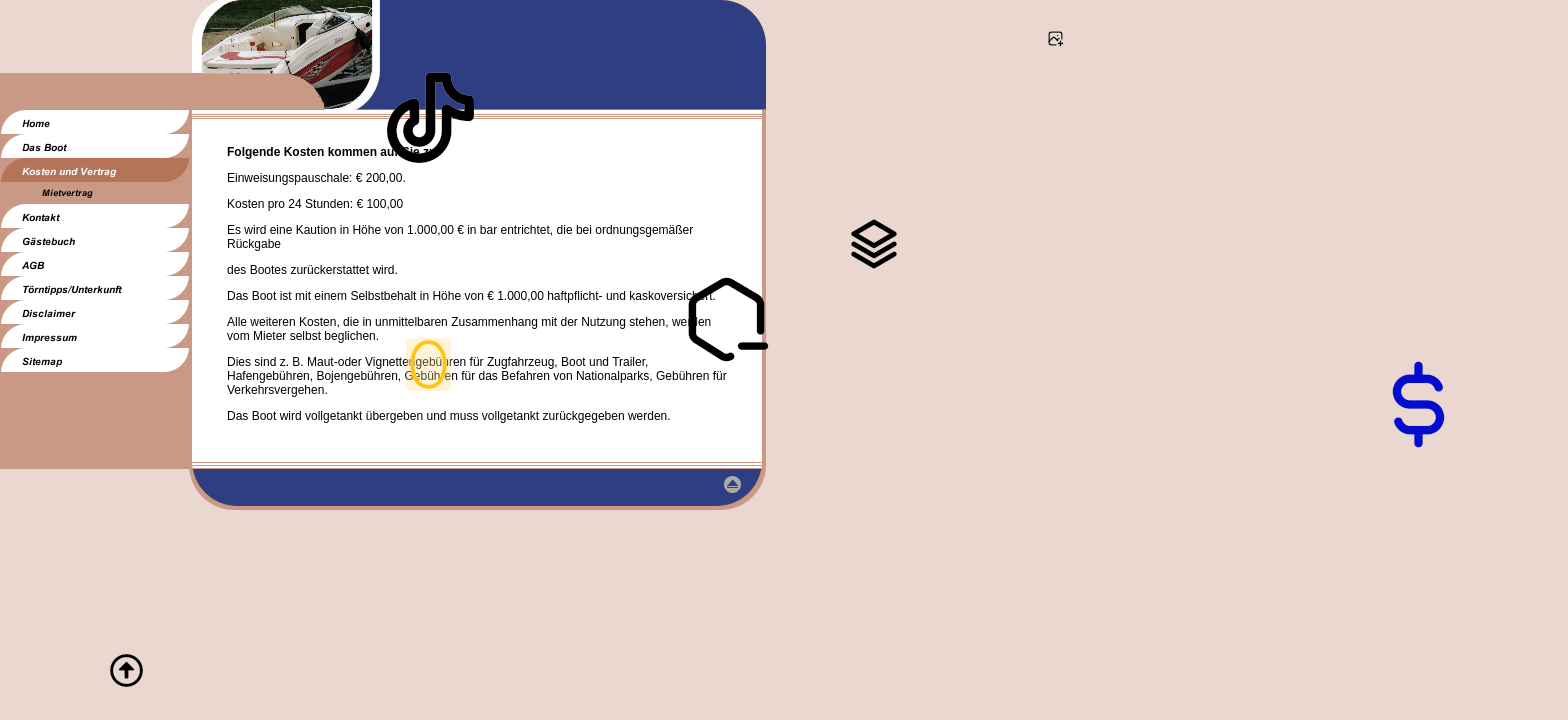 This screenshot has width=1568, height=720. I want to click on scroll to top of page, so click(126, 670).